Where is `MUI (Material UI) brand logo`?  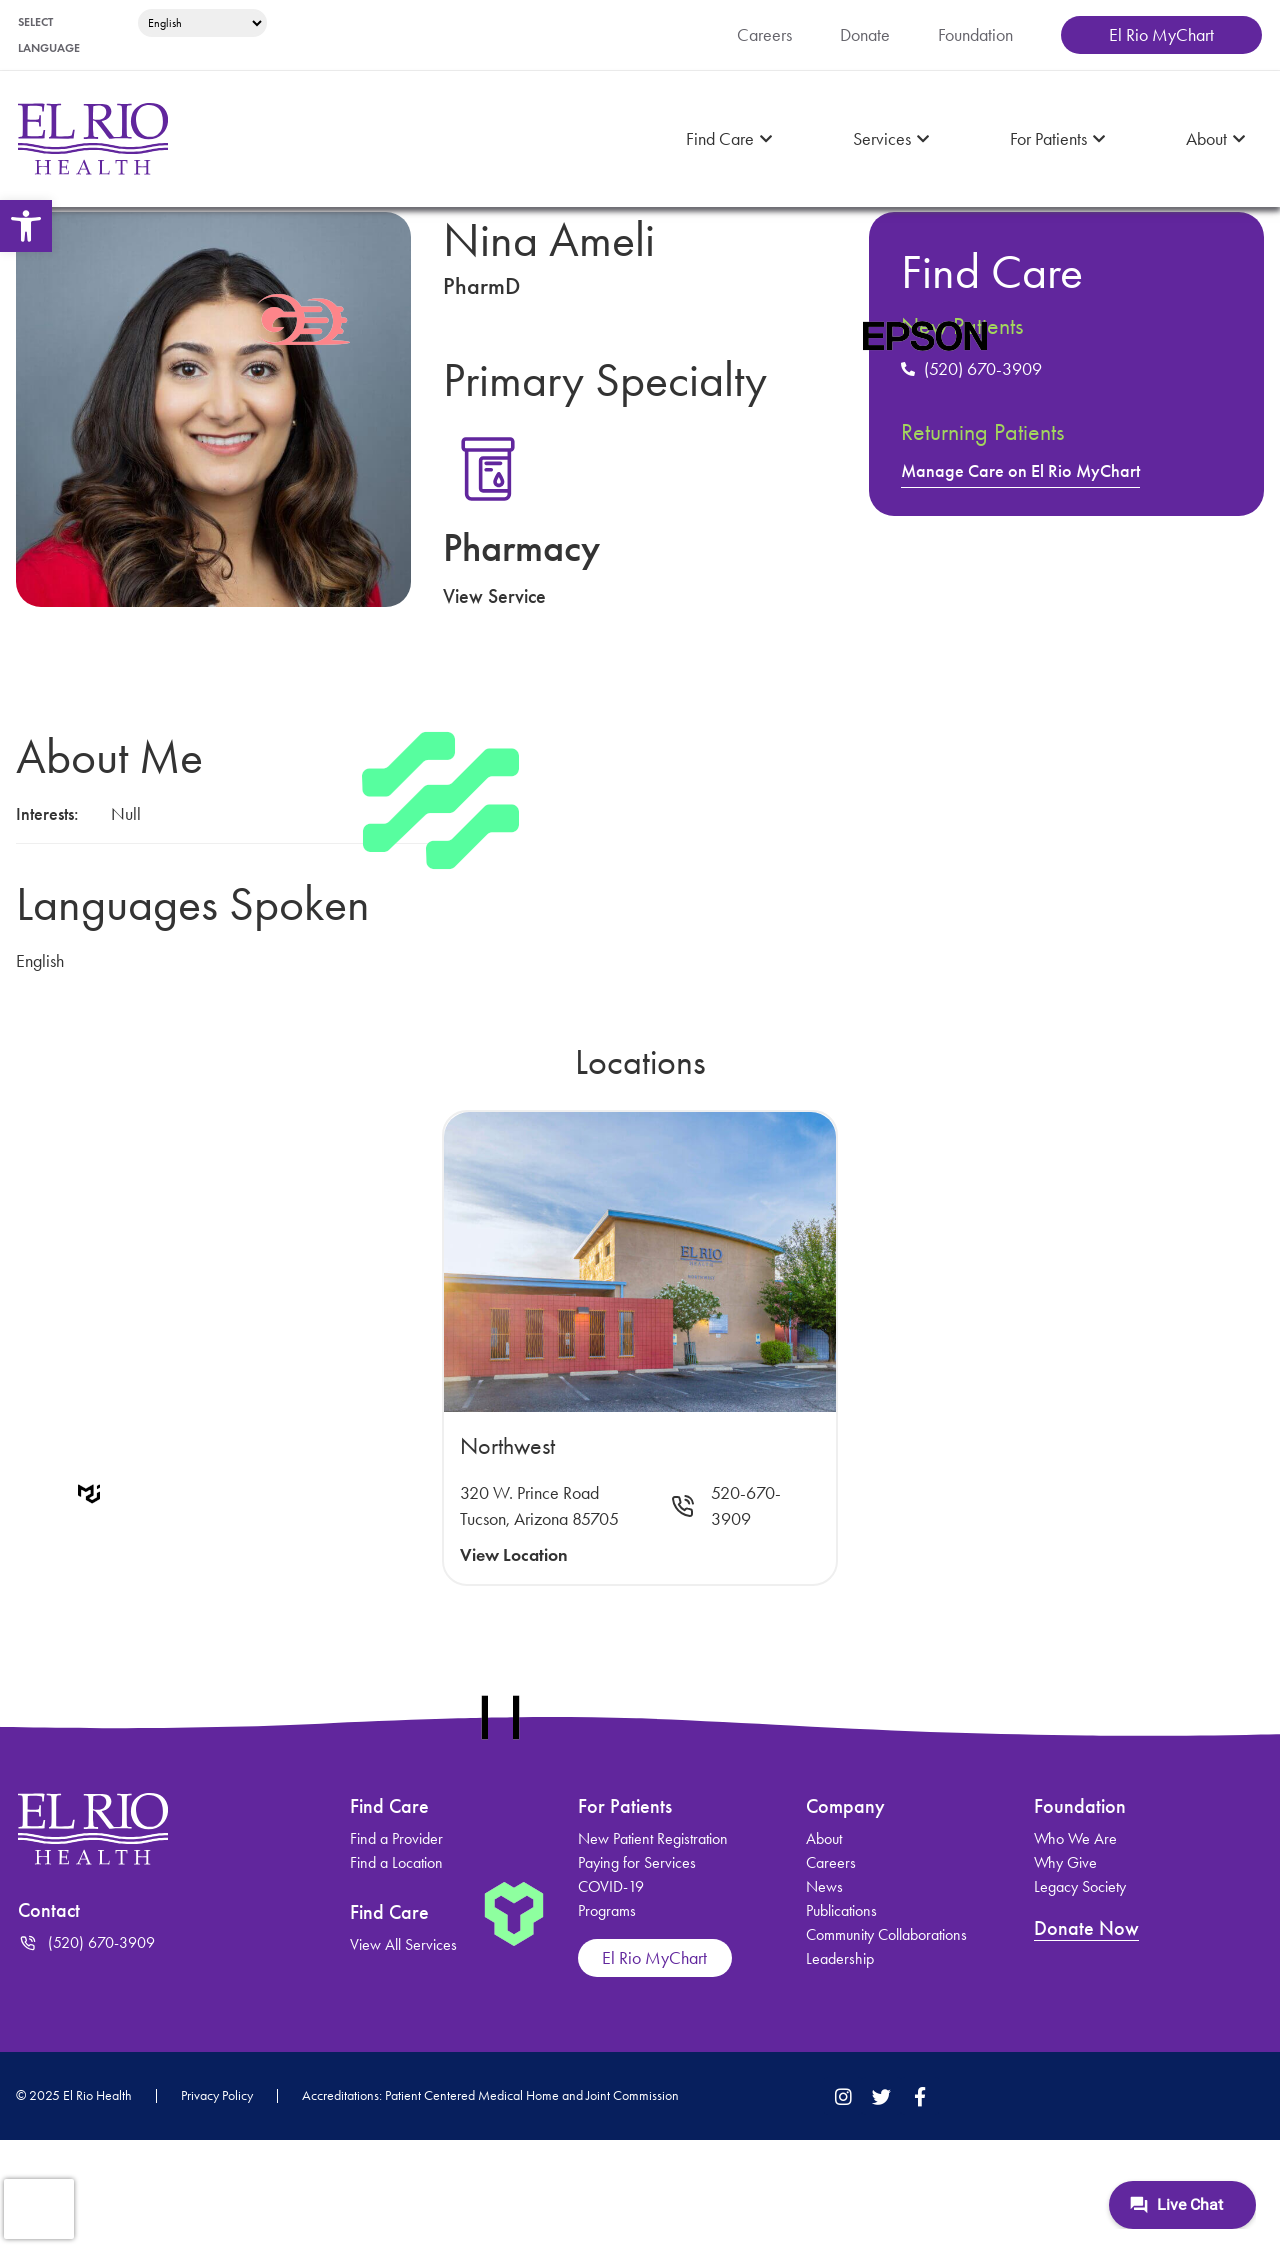 MUI (Material UI) brand logo is located at coordinates (89, 1494).